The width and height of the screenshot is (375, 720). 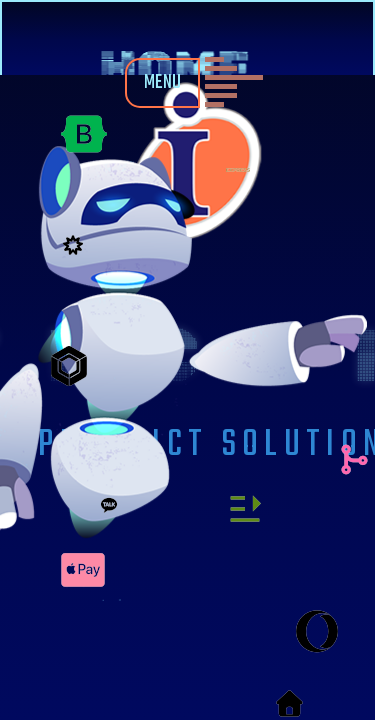 I want to click on pay with Apple Pay, so click(x=83, y=570).